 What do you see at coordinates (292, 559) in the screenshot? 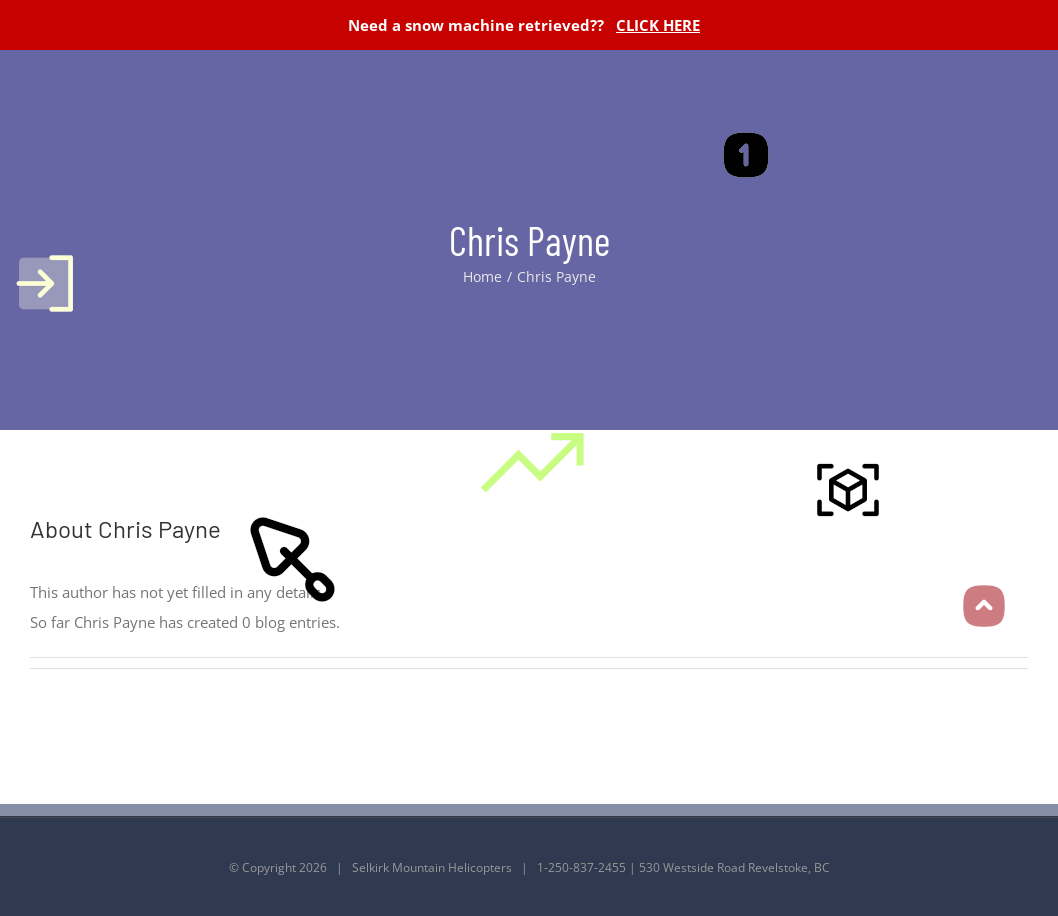
I see `access gardening or landscaping tools` at bounding box center [292, 559].